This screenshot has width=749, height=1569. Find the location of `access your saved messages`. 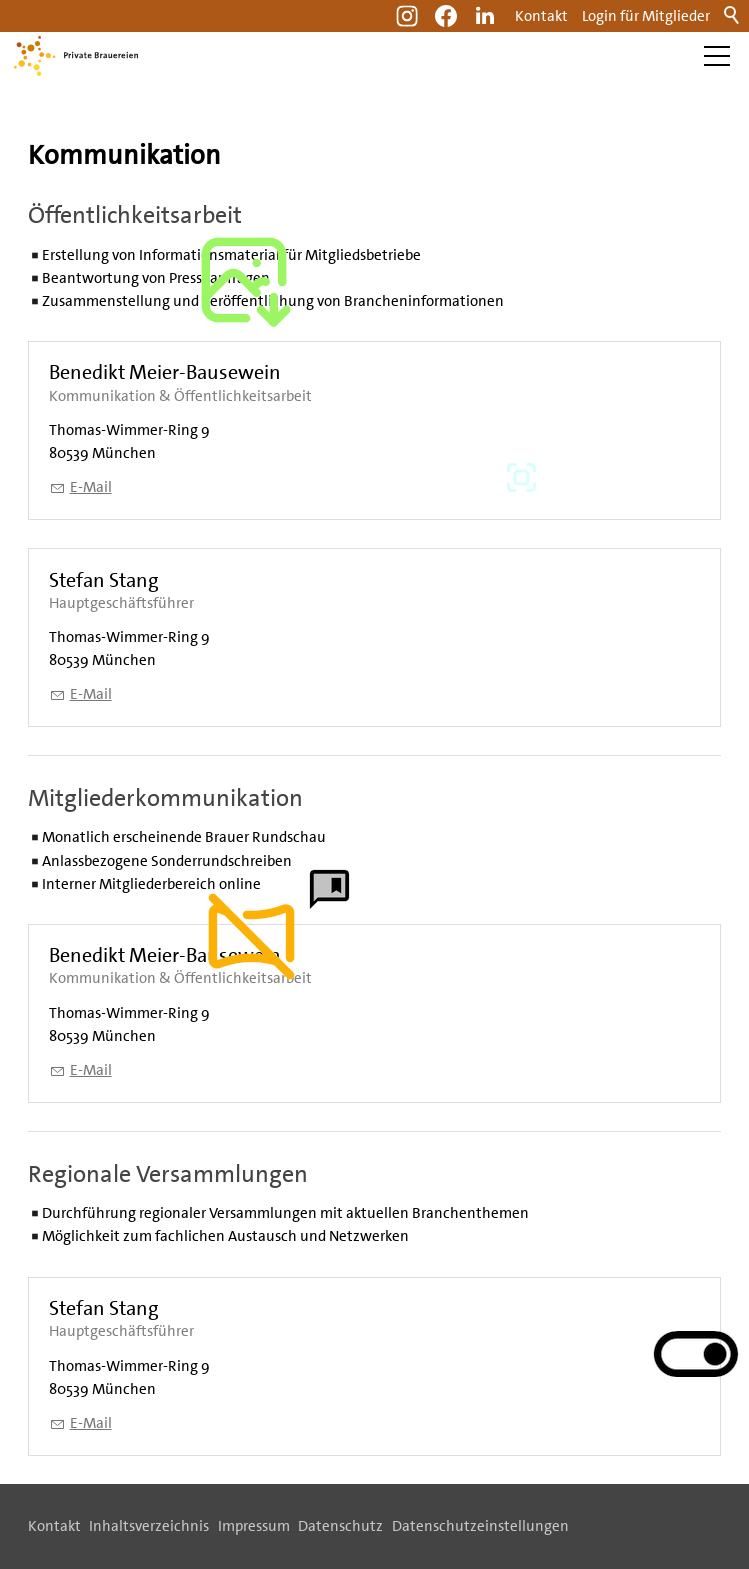

access your saved messages is located at coordinates (329, 889).